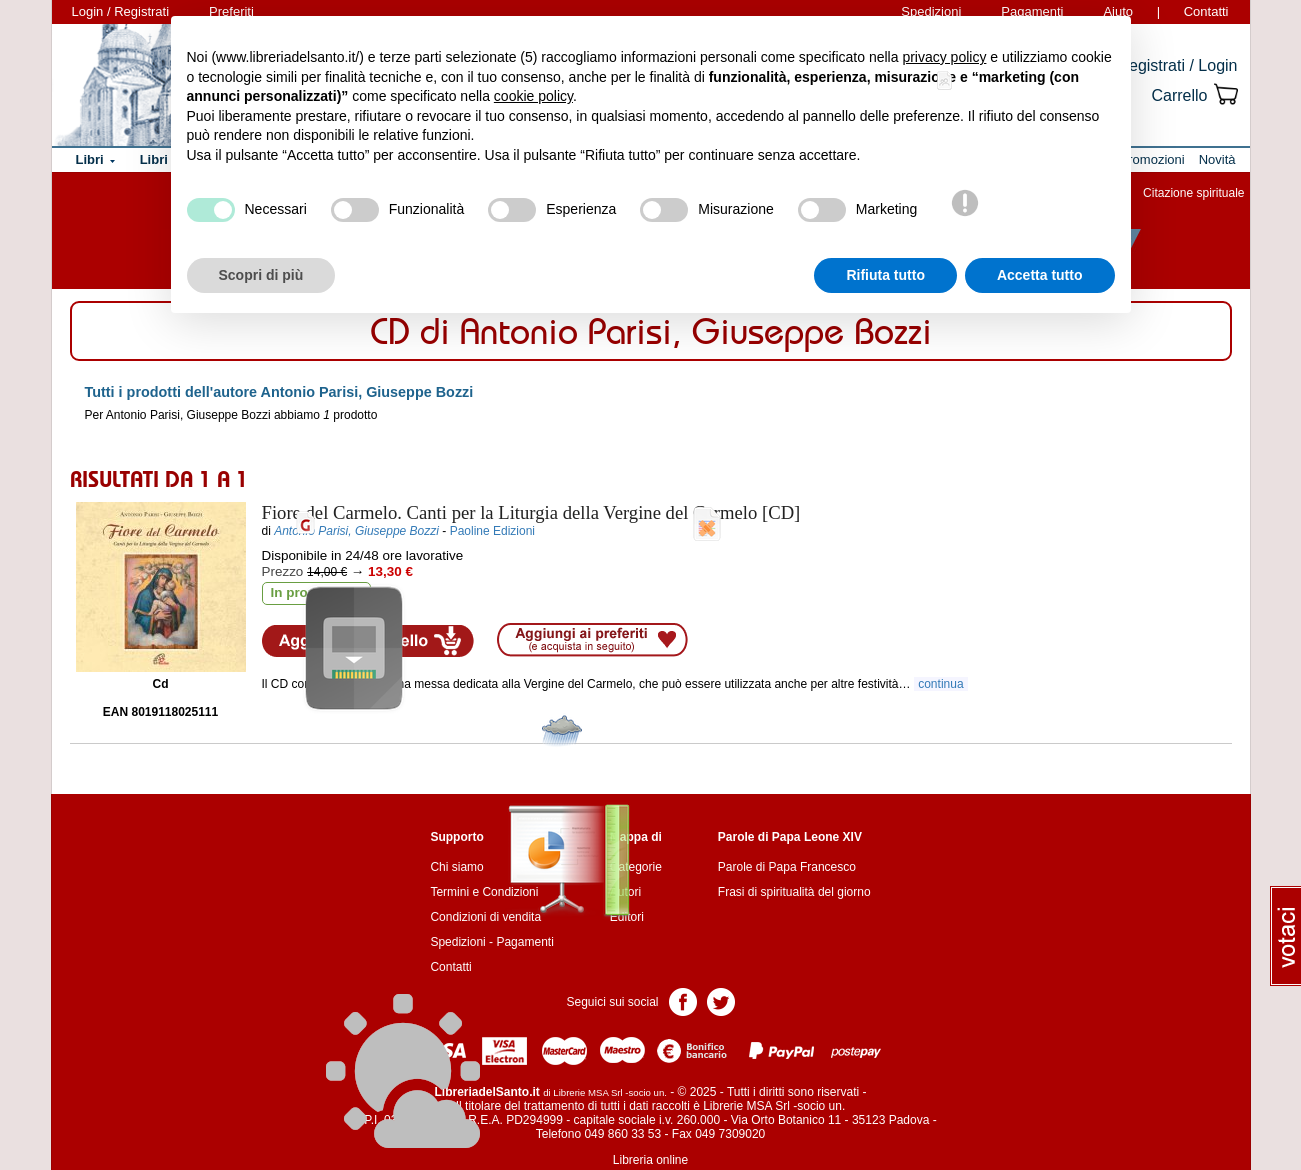  What do you see at coordinates (944, 80) in the screenshot?
I see `indicates an authors or contributors file` at bounding box center [944, 80].